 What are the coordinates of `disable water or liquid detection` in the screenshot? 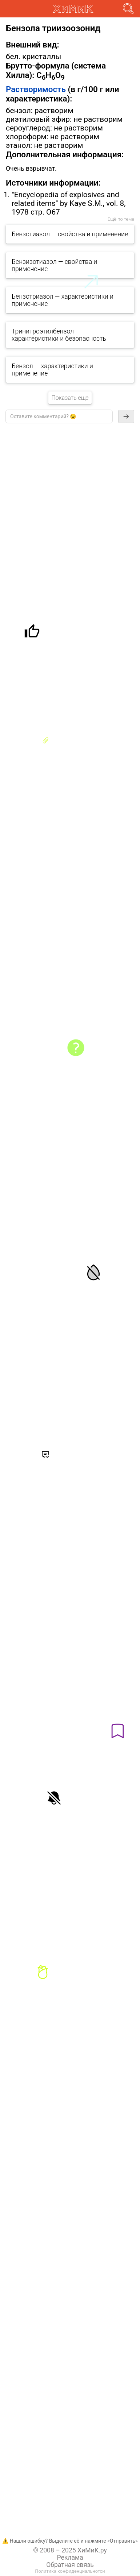 It's located at (93, 1273).